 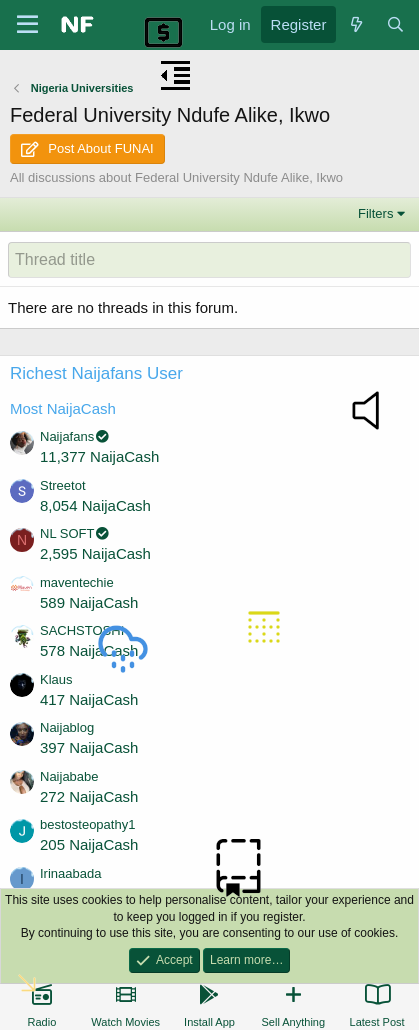 I want to click on create a new repository from a template, so click(x=238, y=868).